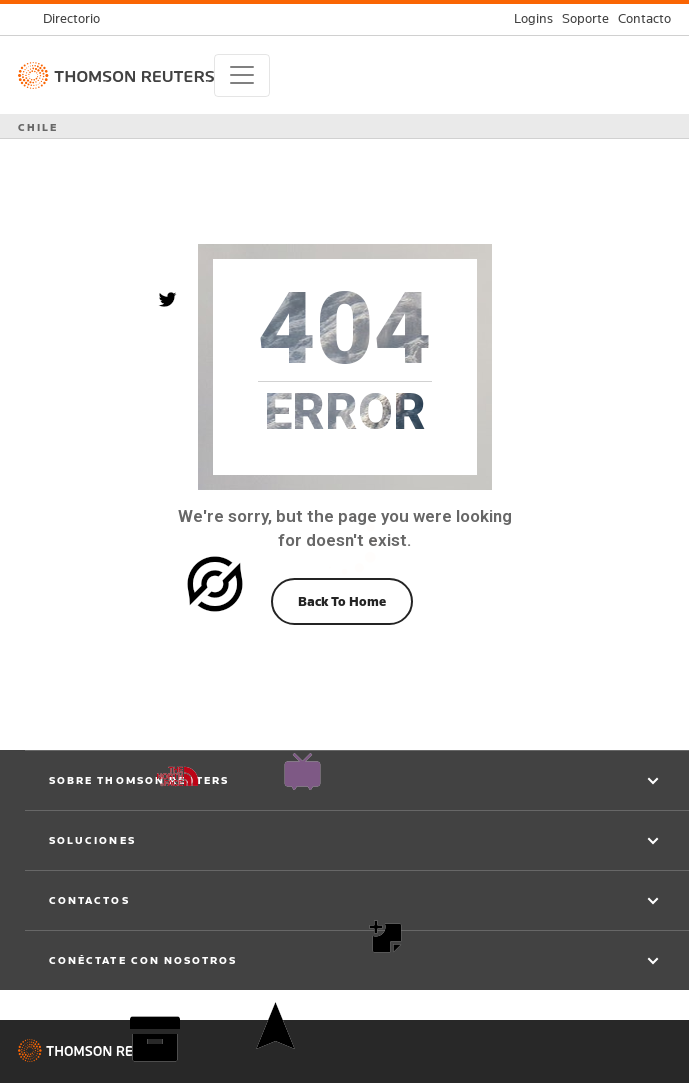 This screenshot has height=1083, width=689. Describe the element at coordinates (275, 1025) in the screenshot. I see `radar app logo` at that location.